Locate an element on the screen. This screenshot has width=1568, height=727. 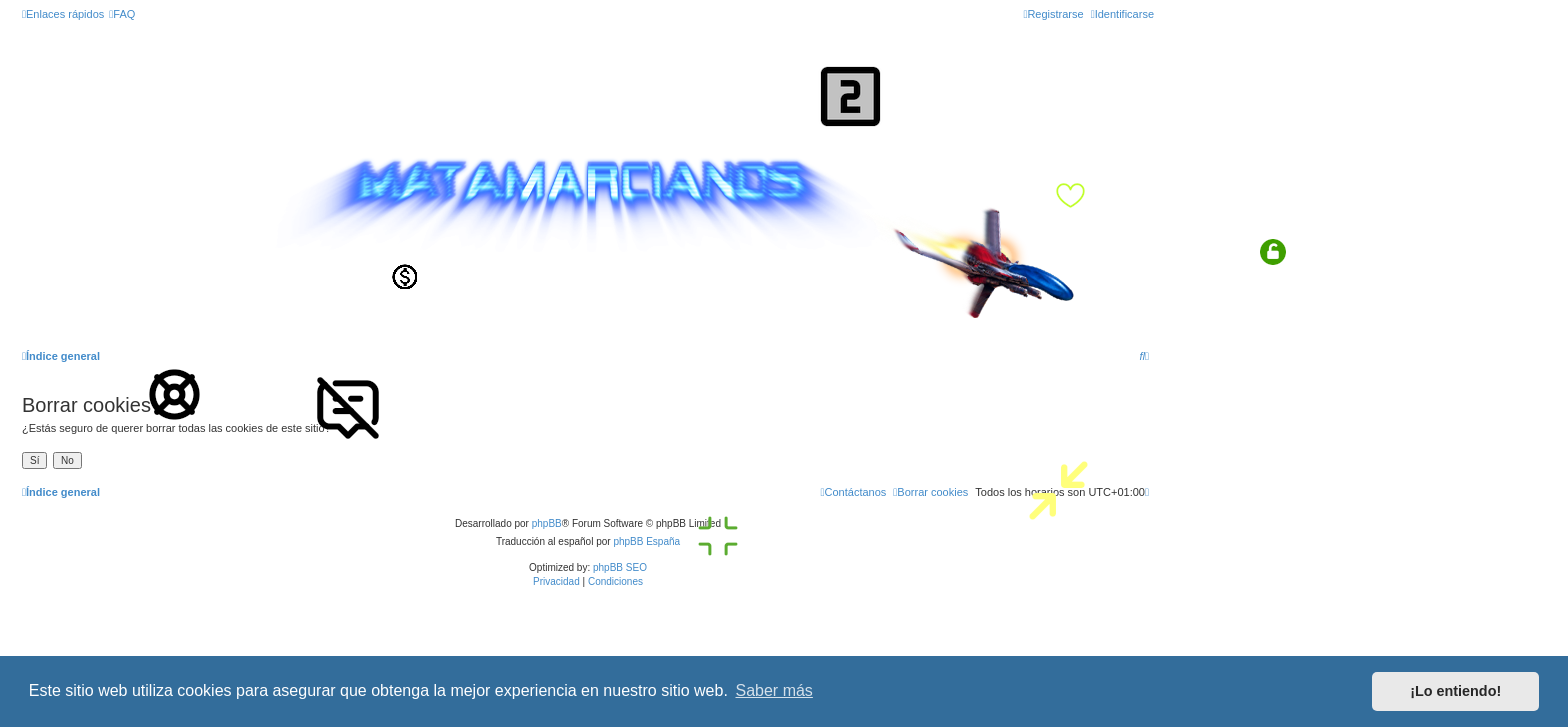
minimize or collapse the current window is located at coordinates (1058, 490).